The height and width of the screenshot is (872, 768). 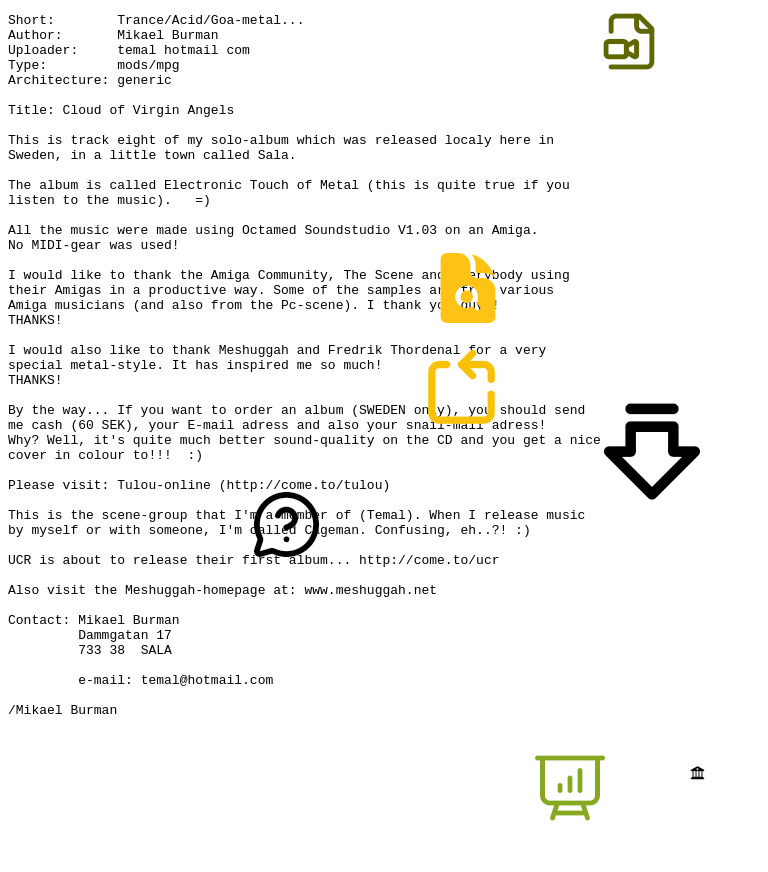 I want to click on download file or content, so click(x=652, y=448).